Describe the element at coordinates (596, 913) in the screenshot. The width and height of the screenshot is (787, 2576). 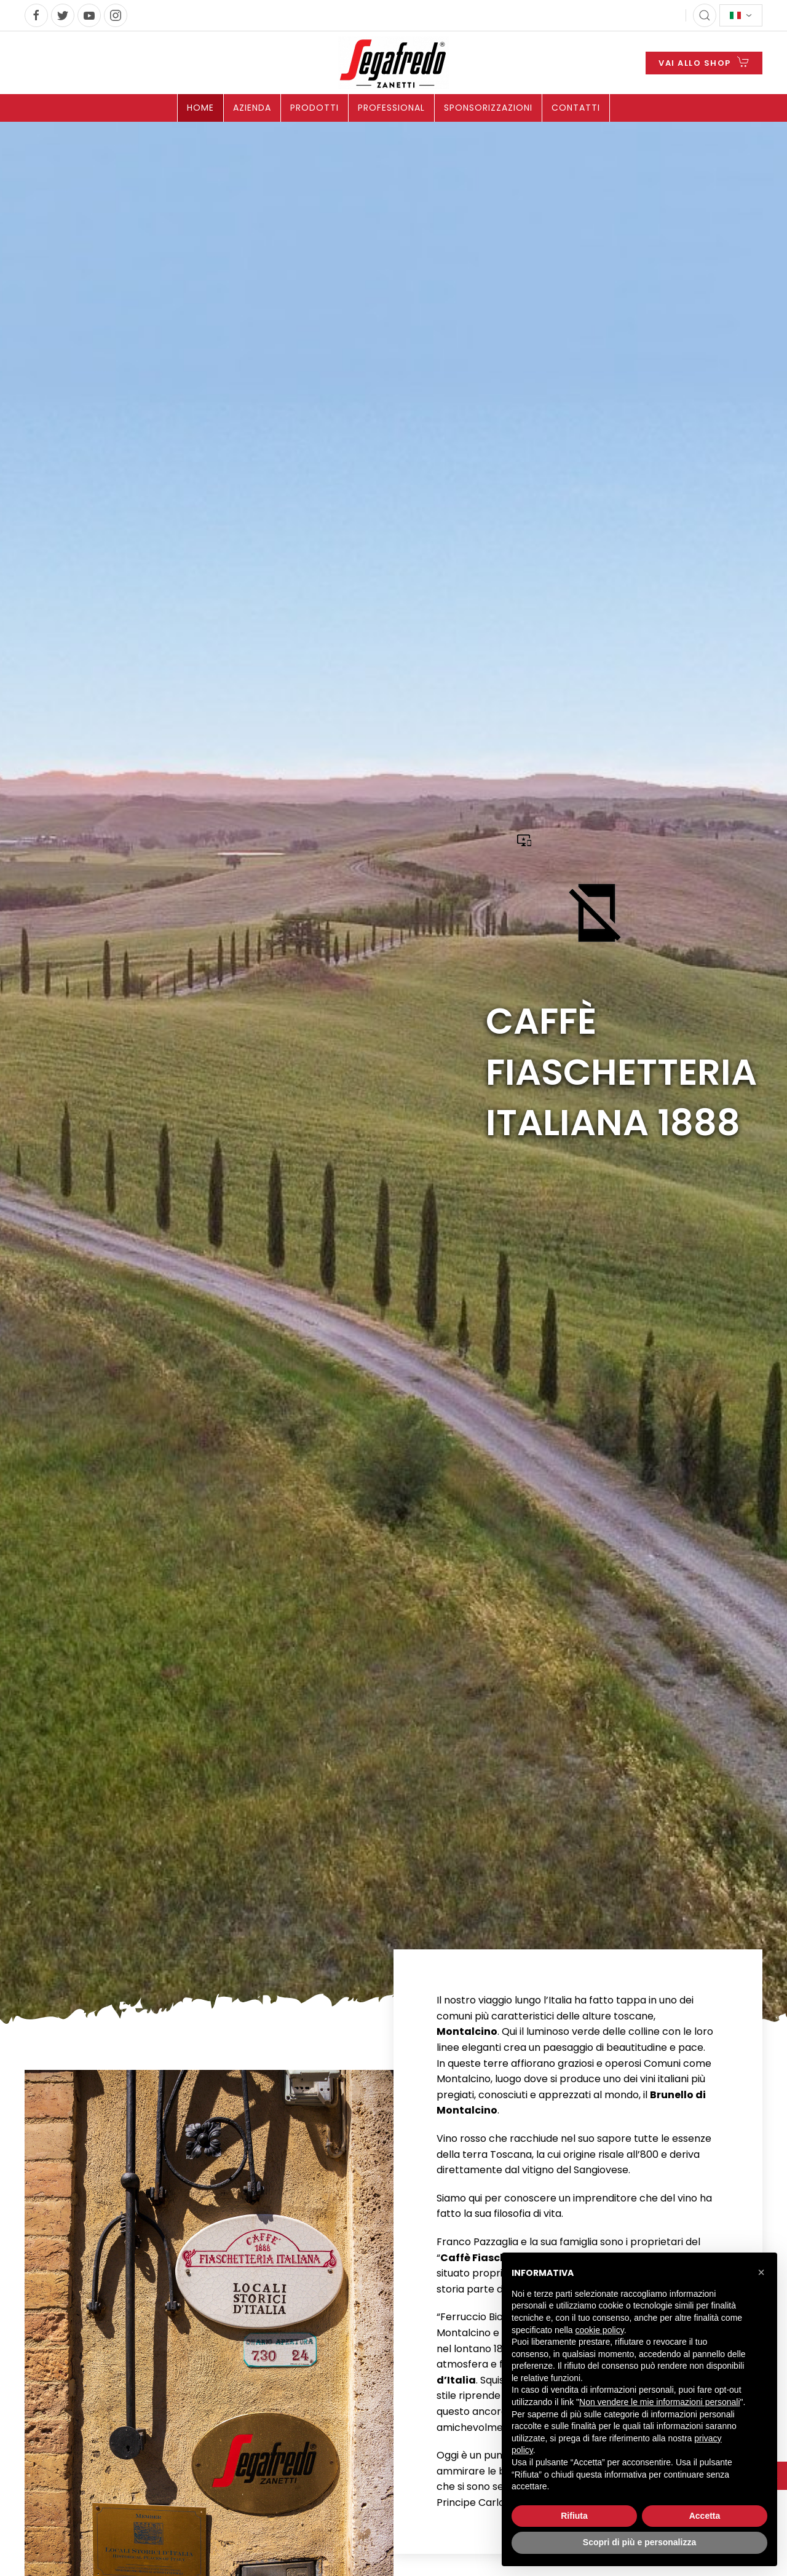
I see `no cell phone signal available` at that location.